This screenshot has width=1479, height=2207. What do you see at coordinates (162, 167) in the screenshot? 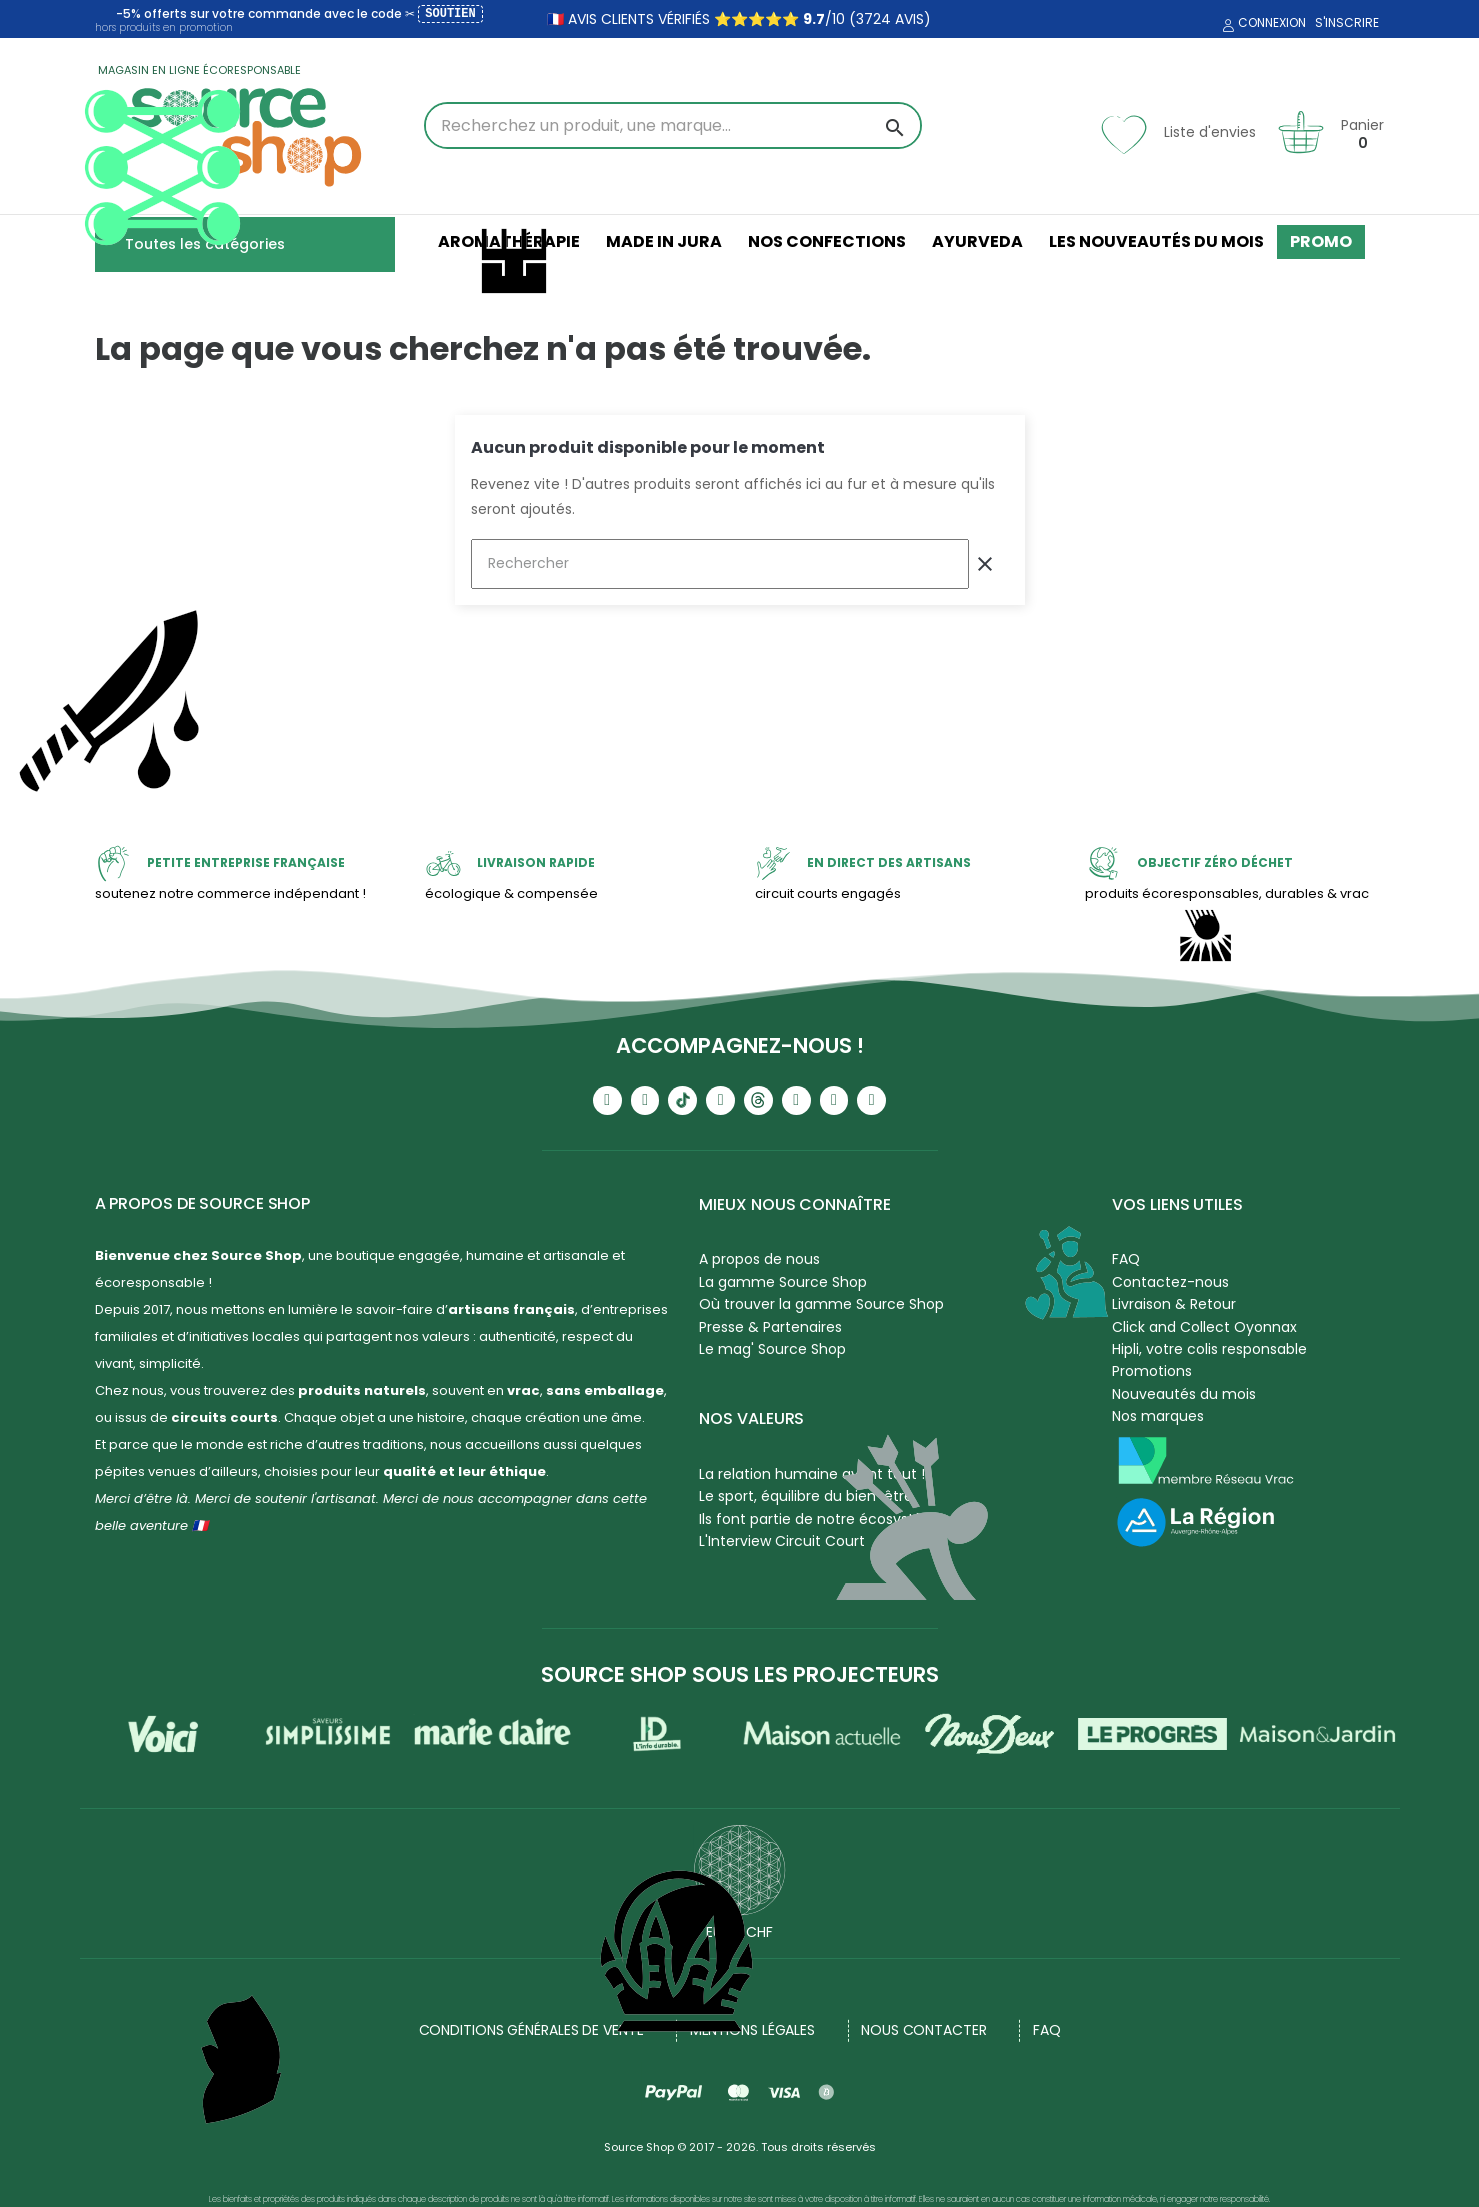
I see `neural network or machine learning feature` at bounding box center [162, 167].